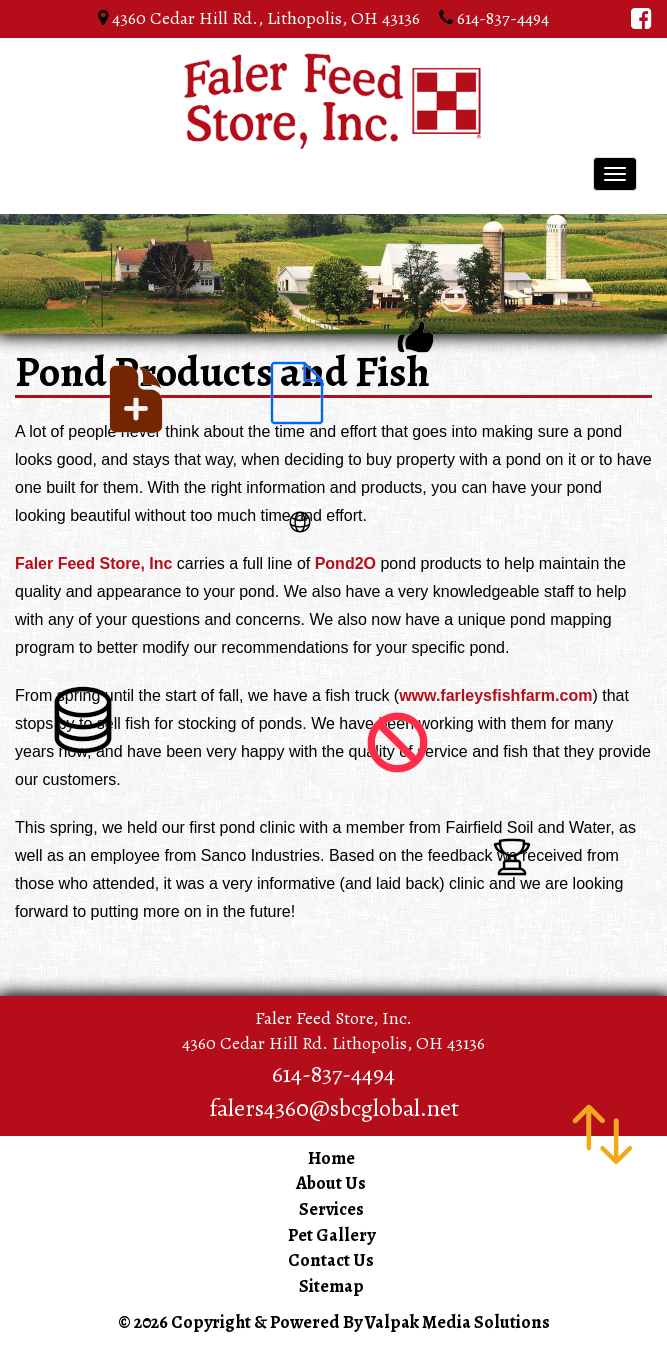 This screenshot has width=667, height=1346. I want to click on view achievements or awards, so click(512, 857).